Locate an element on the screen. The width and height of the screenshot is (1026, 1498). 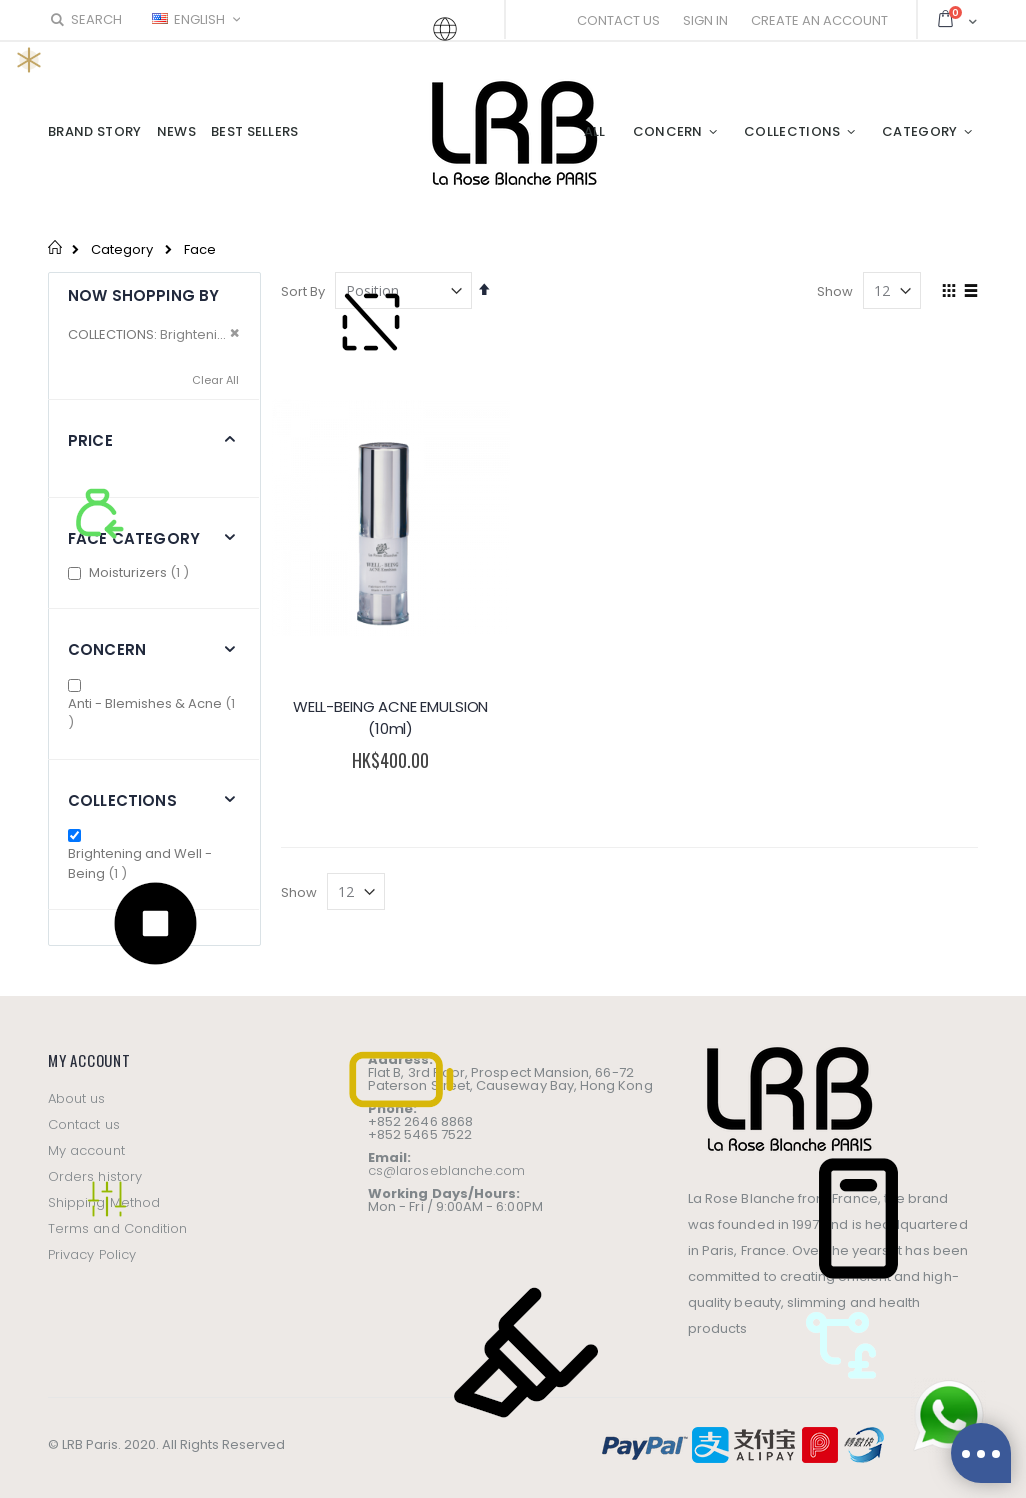
stop media playback is located at coordinates (155, 923).